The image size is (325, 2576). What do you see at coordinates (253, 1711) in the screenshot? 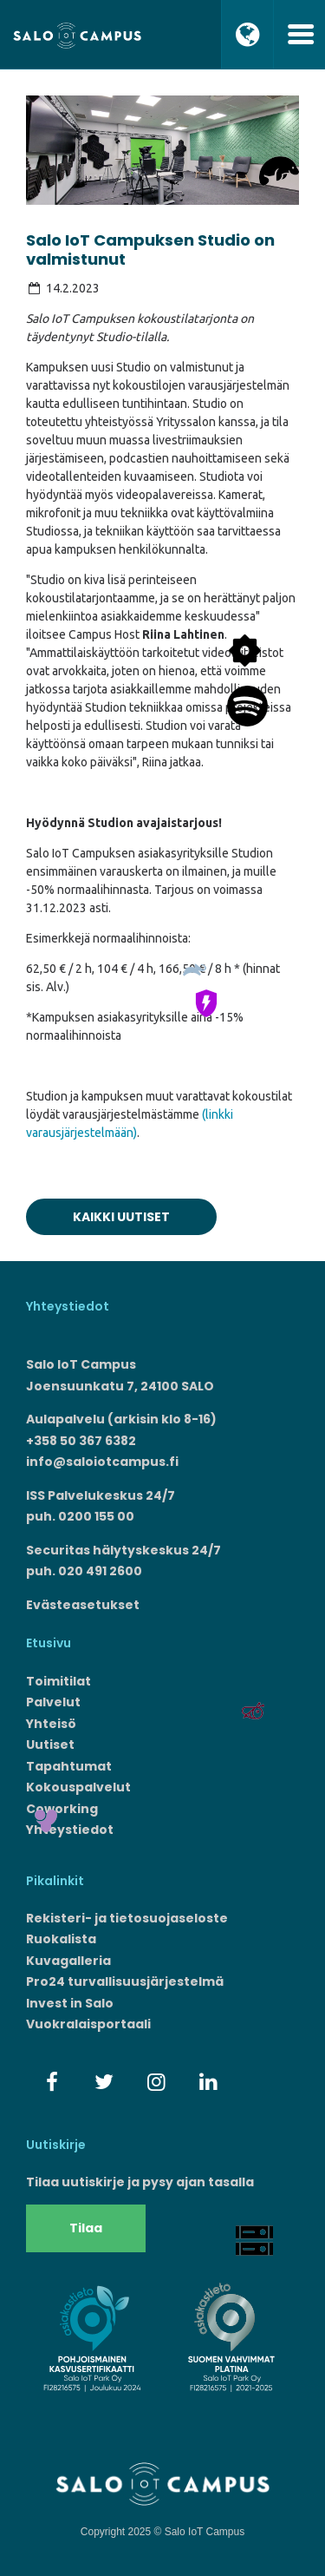
I see `open the Honeygain app` at bounding box center [253, 1711].